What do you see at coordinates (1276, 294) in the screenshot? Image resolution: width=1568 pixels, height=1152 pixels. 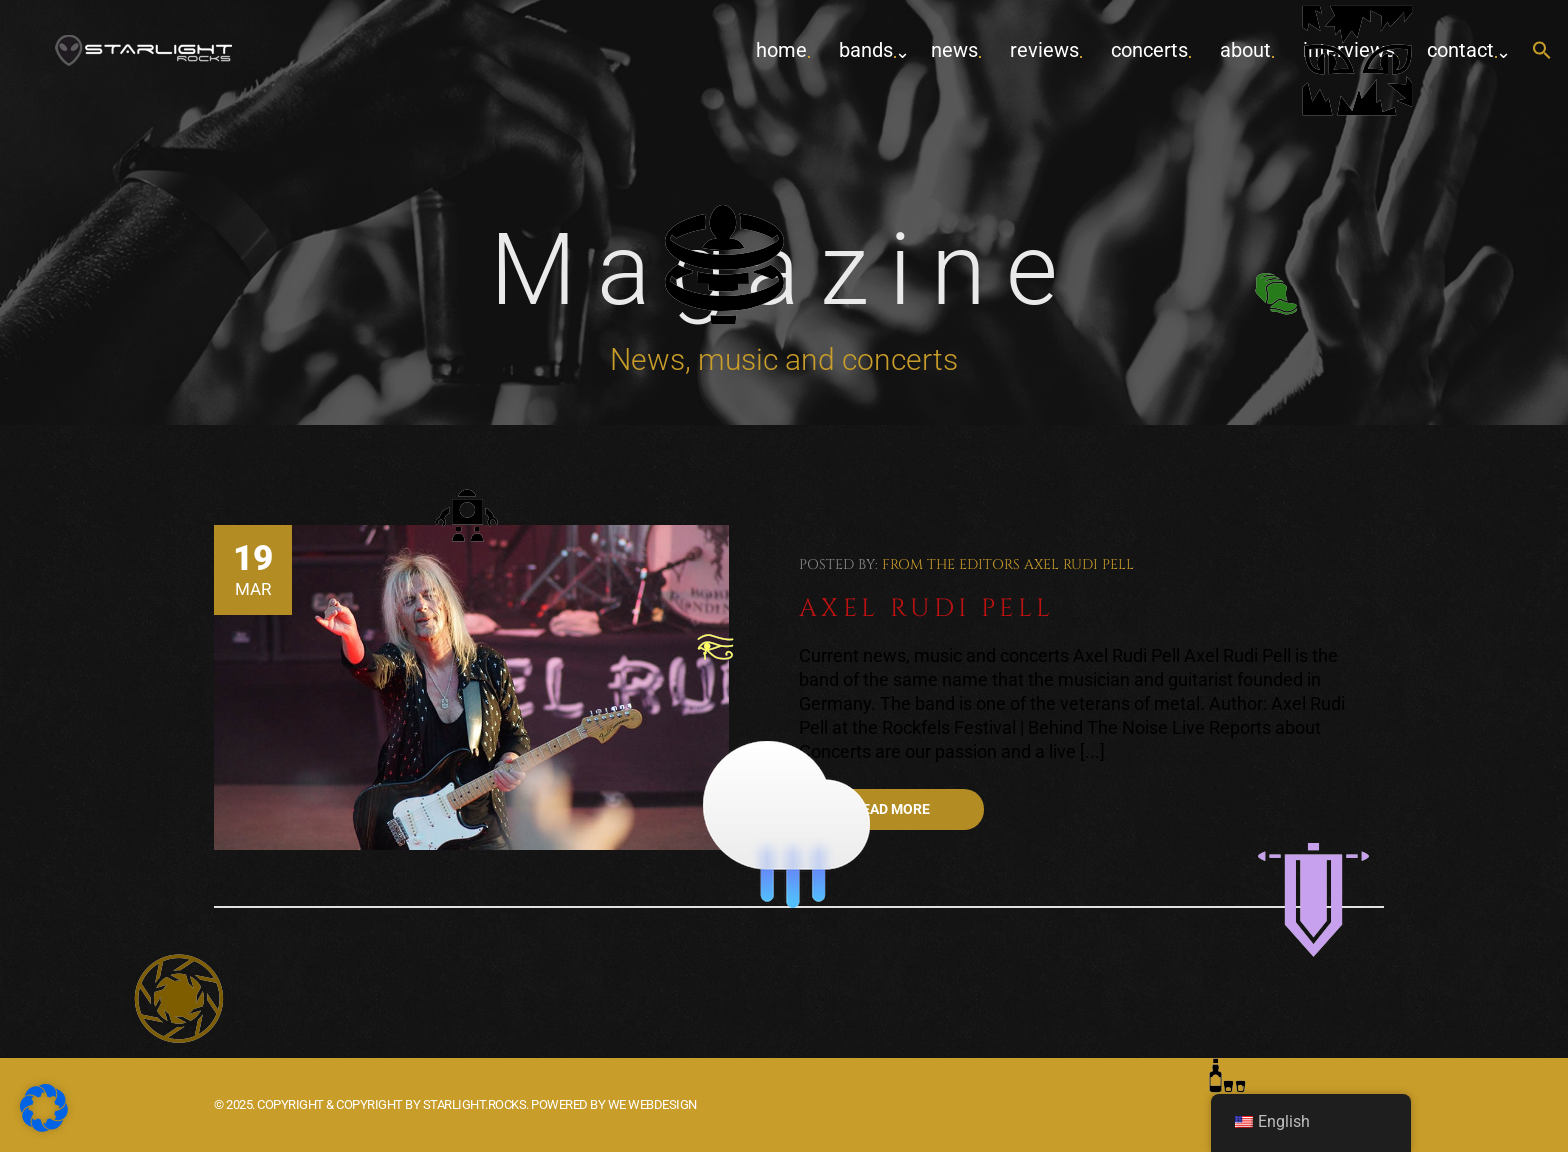 I see `bread or bakery item in a cooking game` at bounding box center [1276, 294].